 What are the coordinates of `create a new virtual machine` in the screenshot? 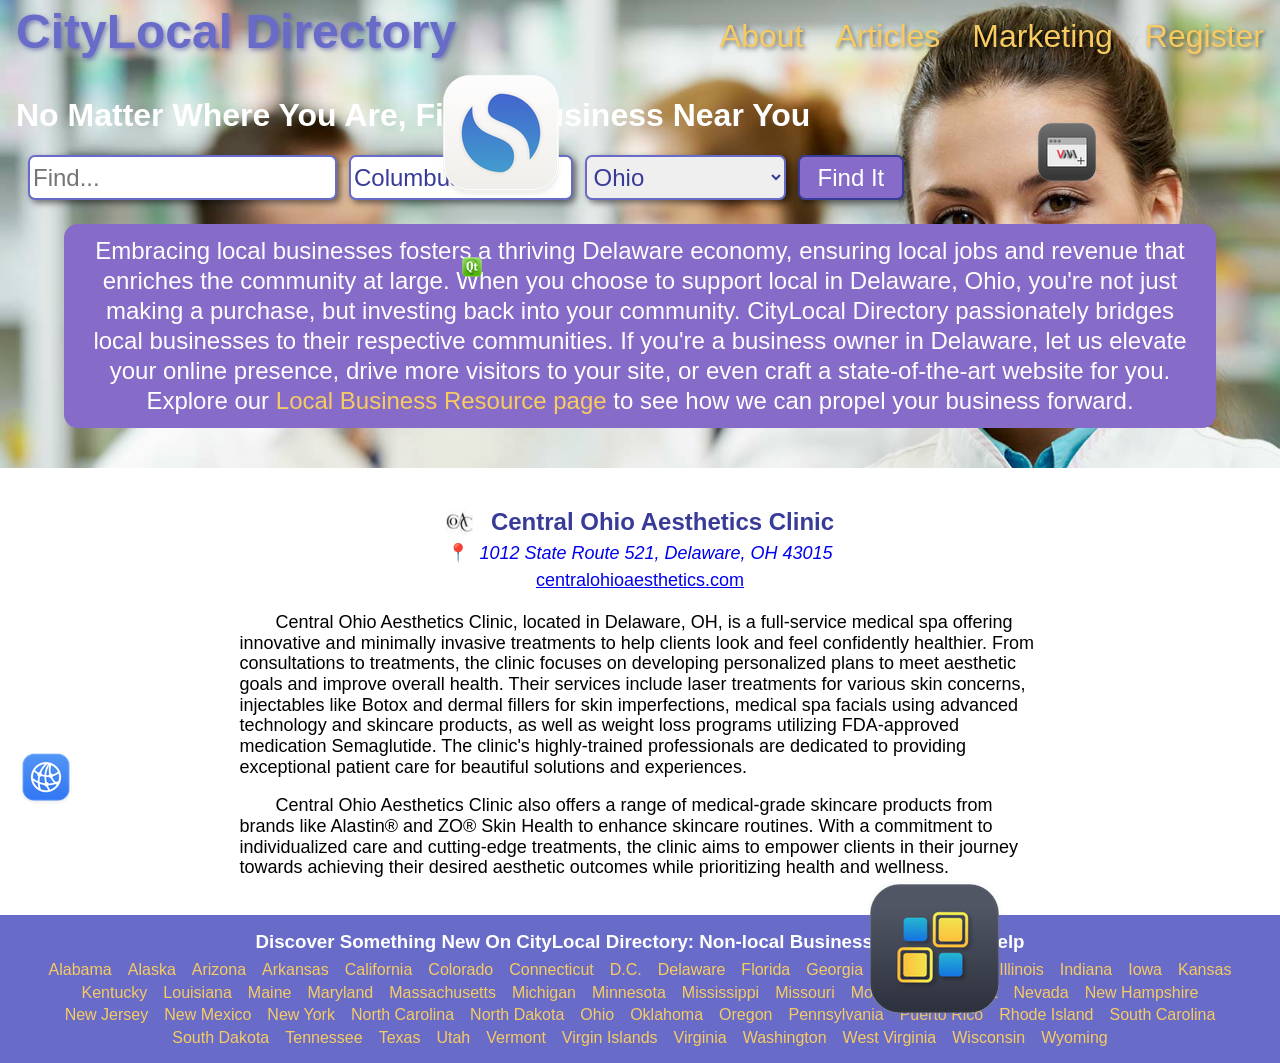 It's located at (1067, 152).